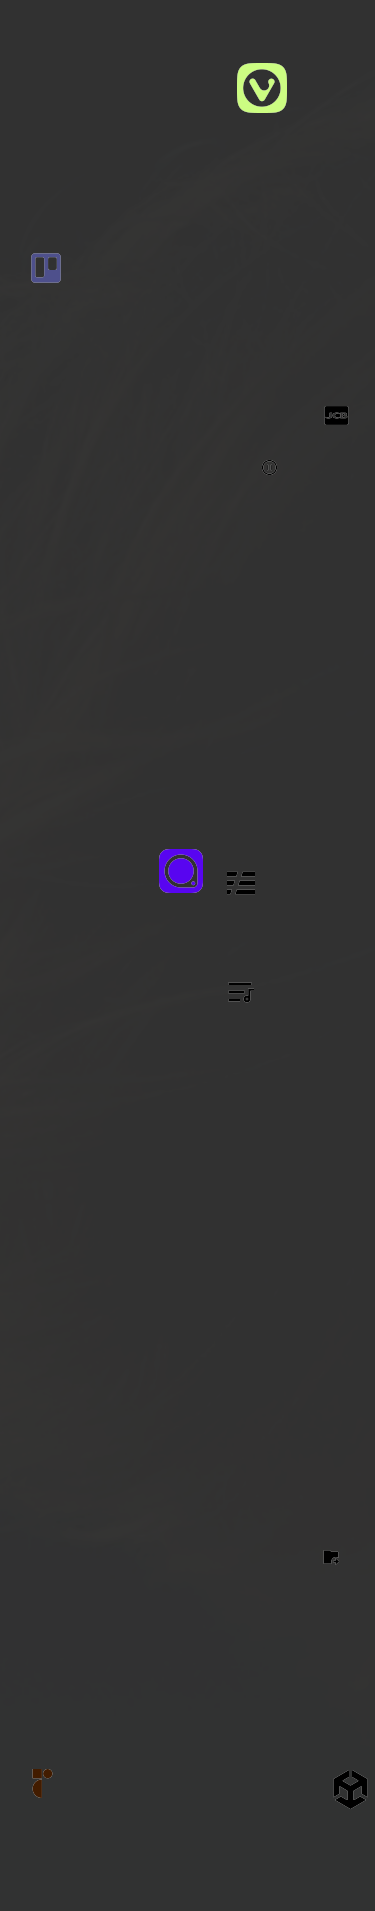 The width and height of the screenshot is (375, 1911). I want to click on view your playlist, so click(240, 992).